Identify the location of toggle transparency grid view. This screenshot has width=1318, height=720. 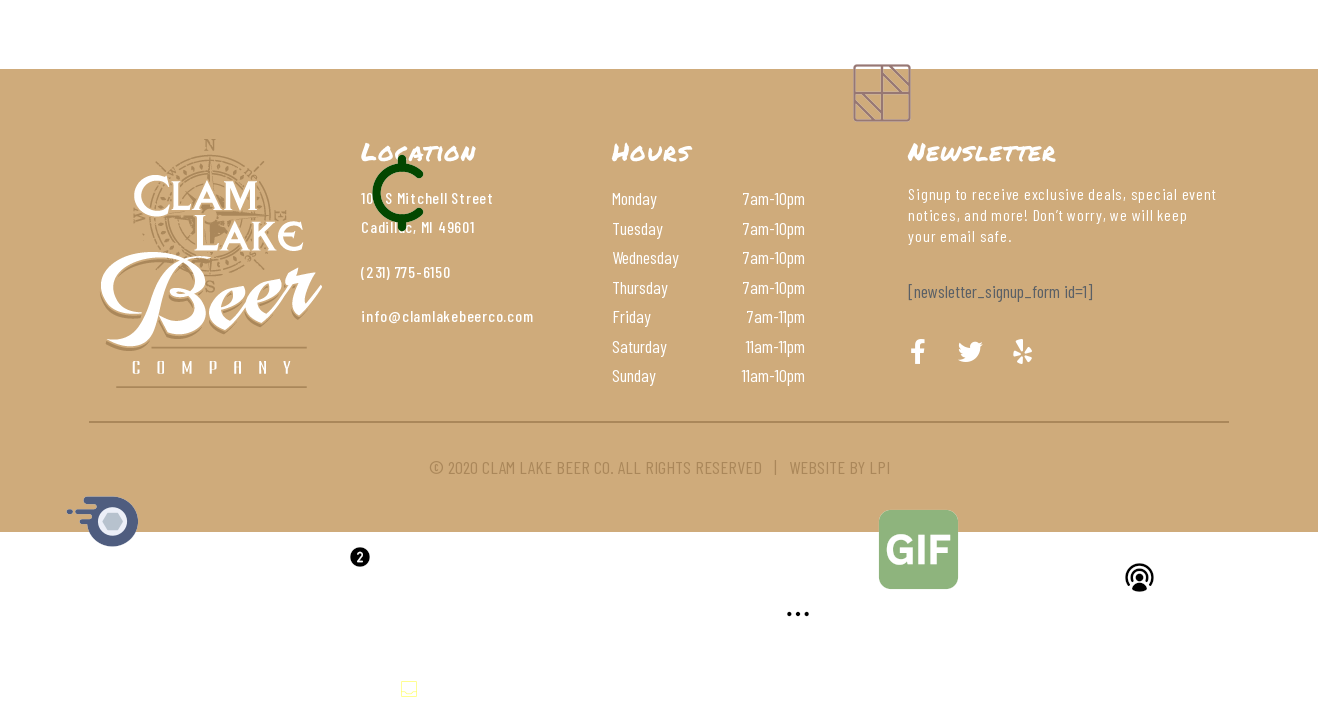
(882, 93).